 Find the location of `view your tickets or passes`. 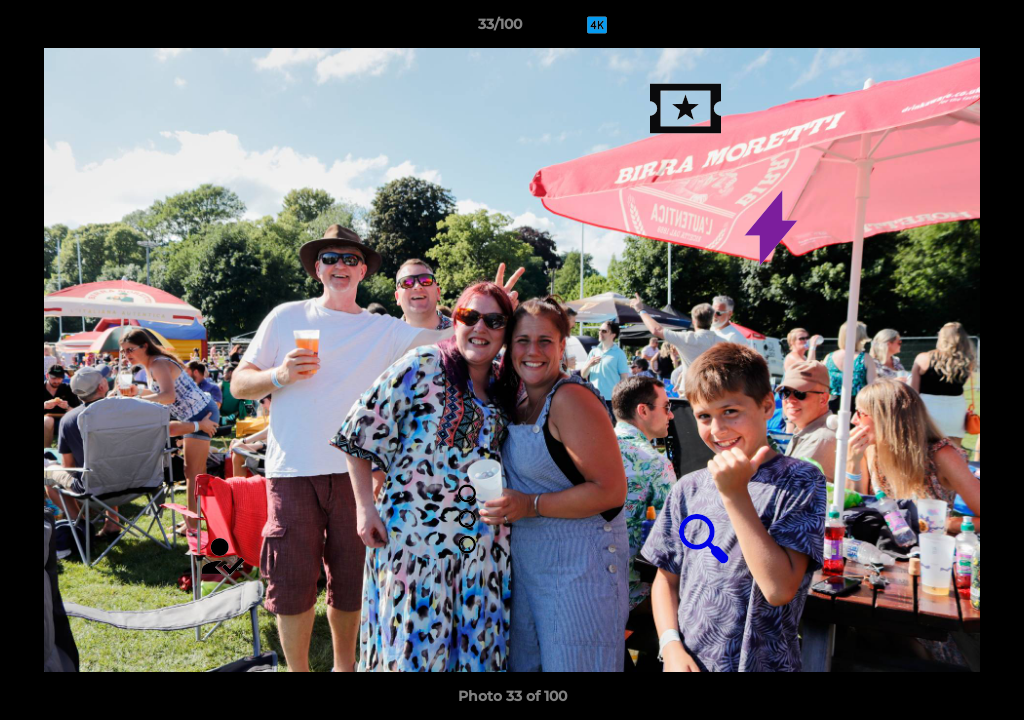

view your tickets or passes is located at coordinates (685, 108).